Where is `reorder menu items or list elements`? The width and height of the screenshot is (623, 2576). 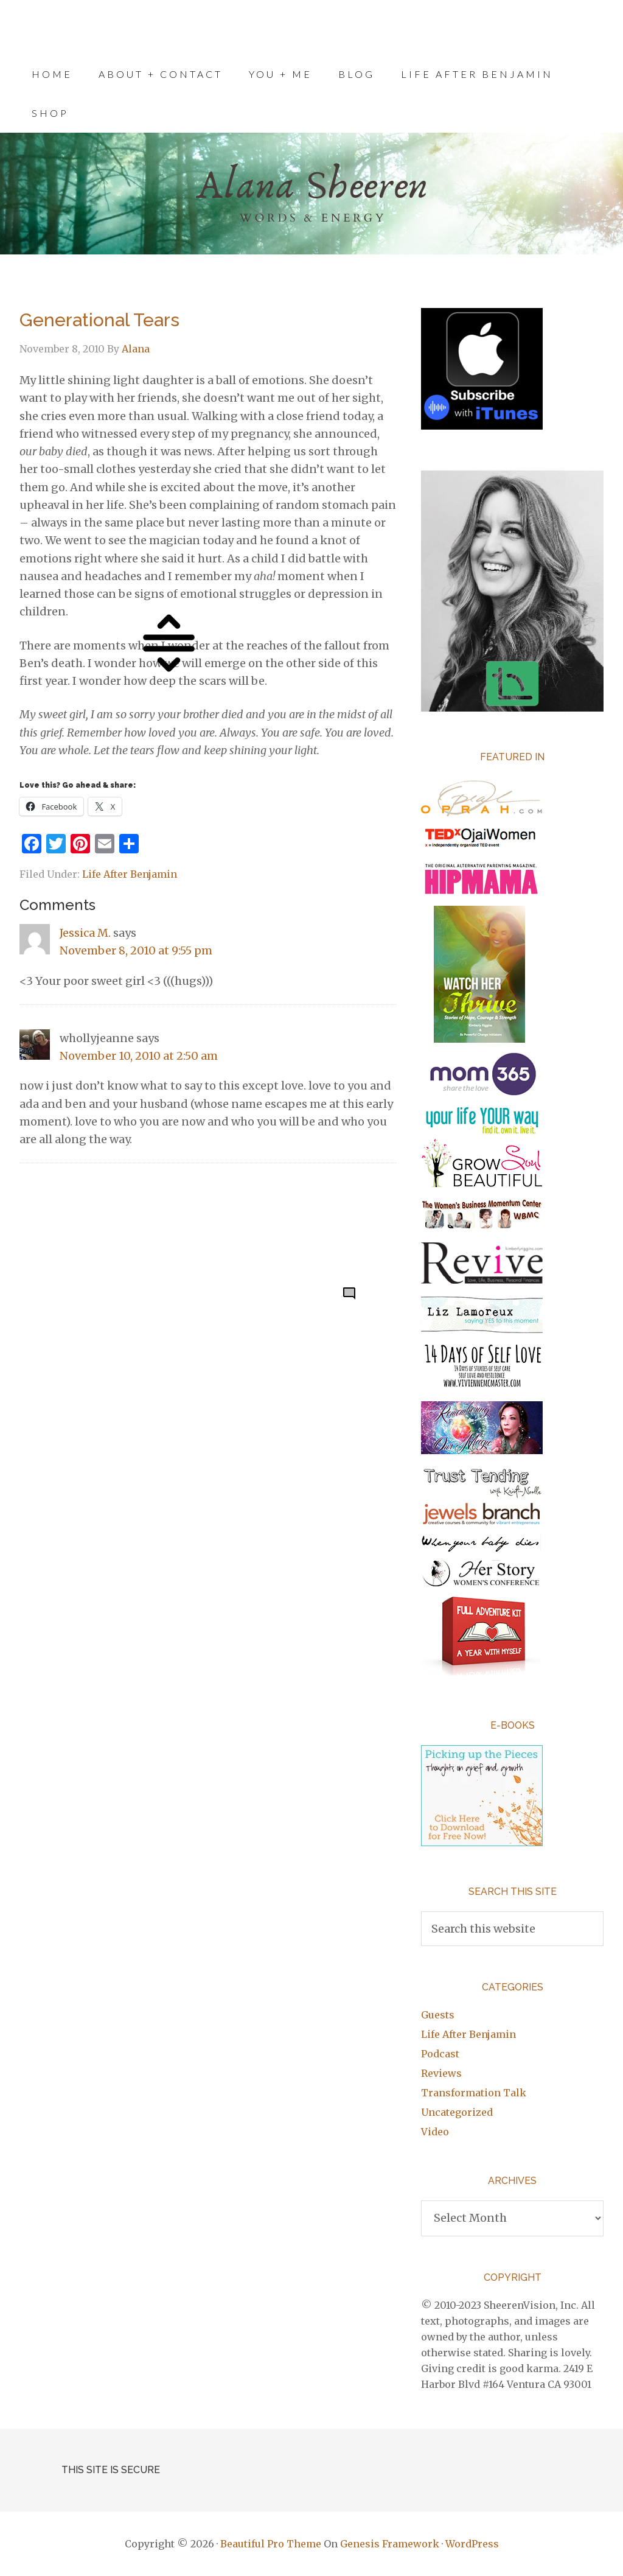 reorder menu items or list elements is located at coordinates (169, 643).